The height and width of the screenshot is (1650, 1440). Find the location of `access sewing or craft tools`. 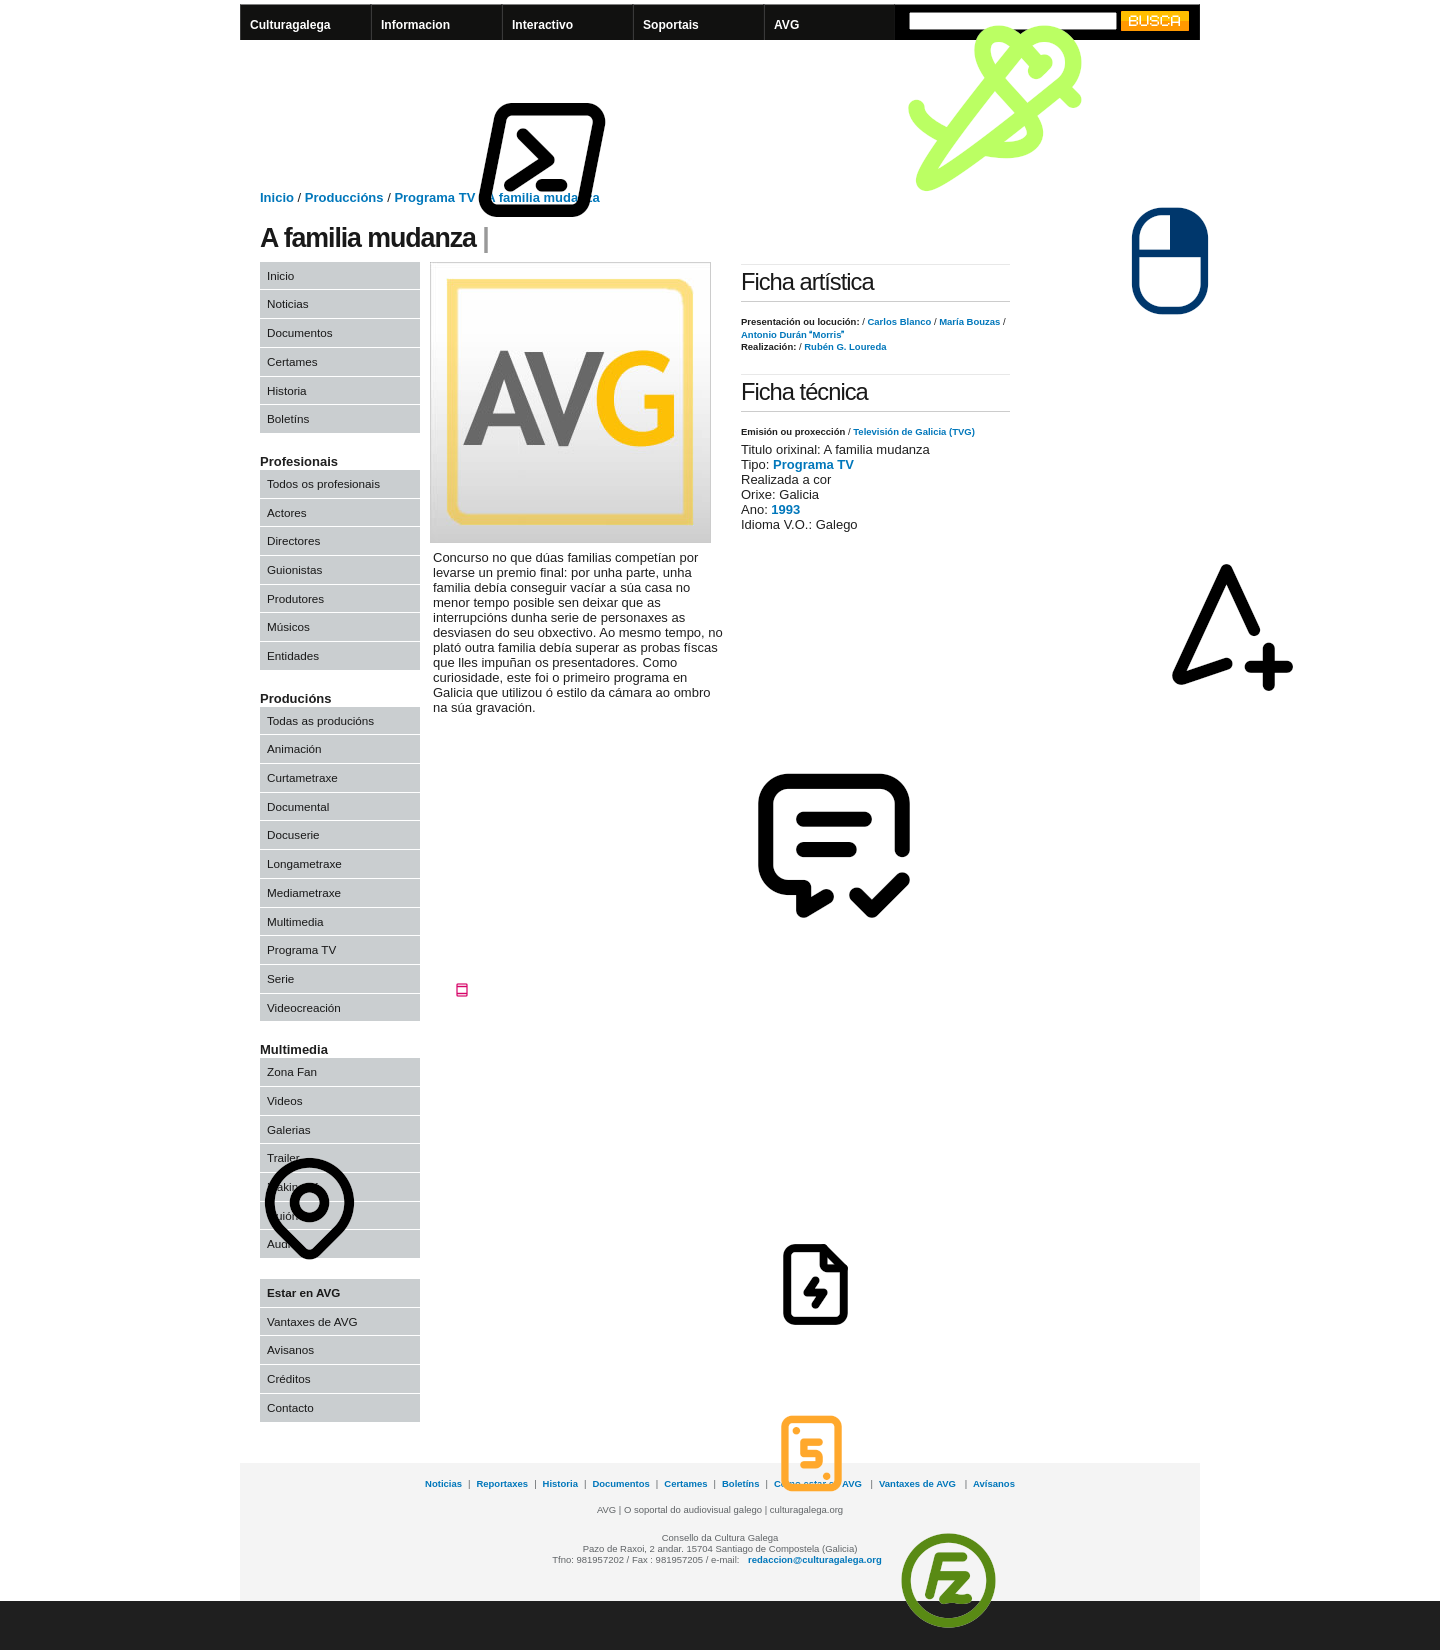

access sewing or craft tools is located at coordinates (999, 108).